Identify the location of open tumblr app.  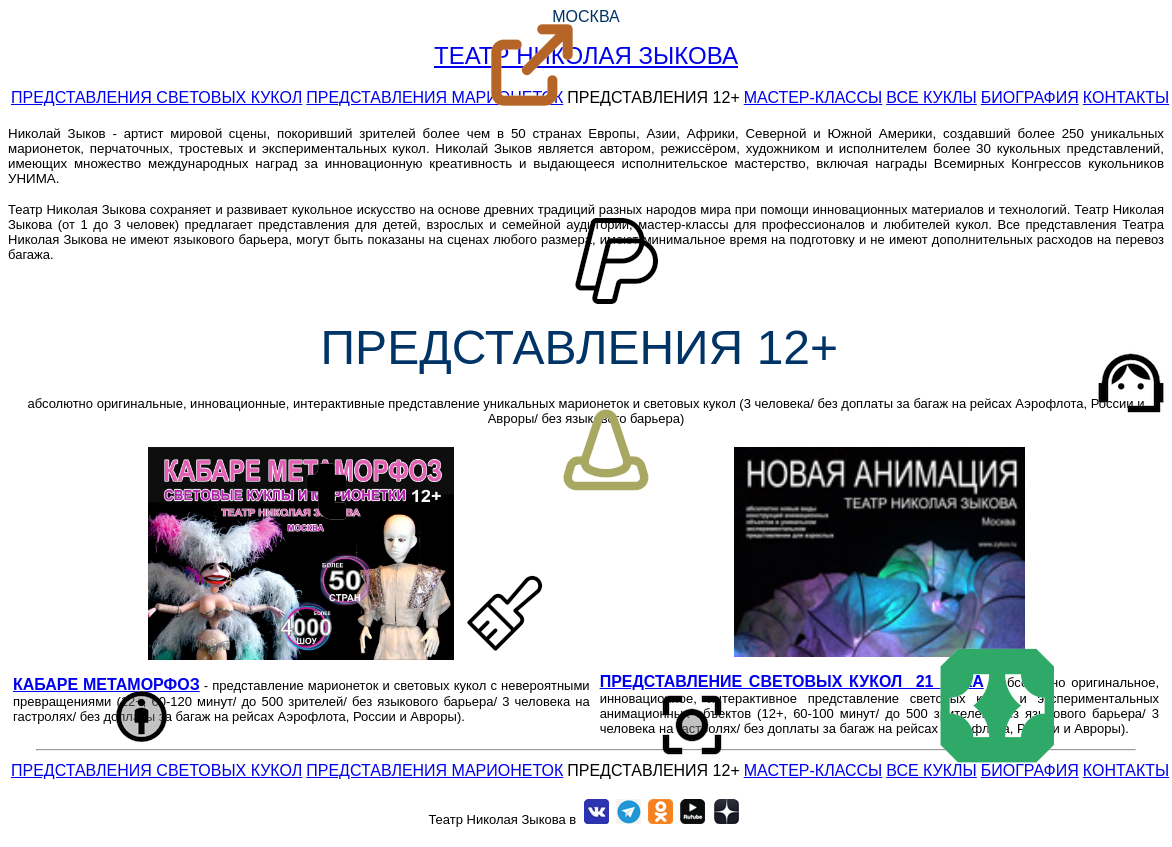
(326, 491).